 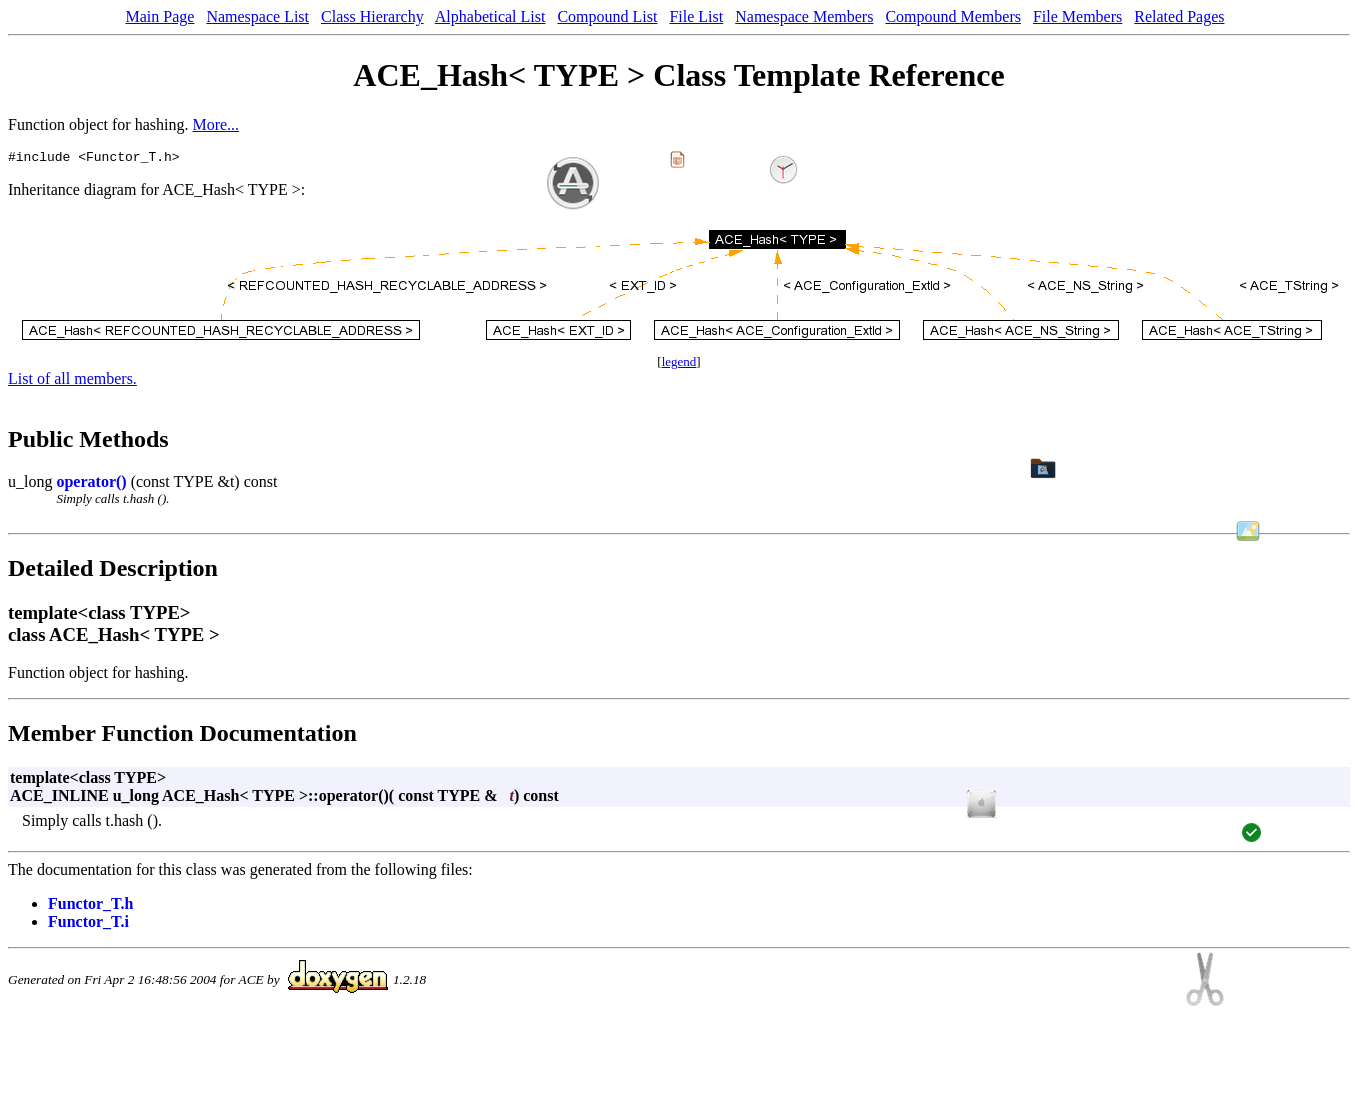 What do you see at coordinates (573, 183) in the screenshot?
I see `open the software update manager` at bounding box center [573, 183].